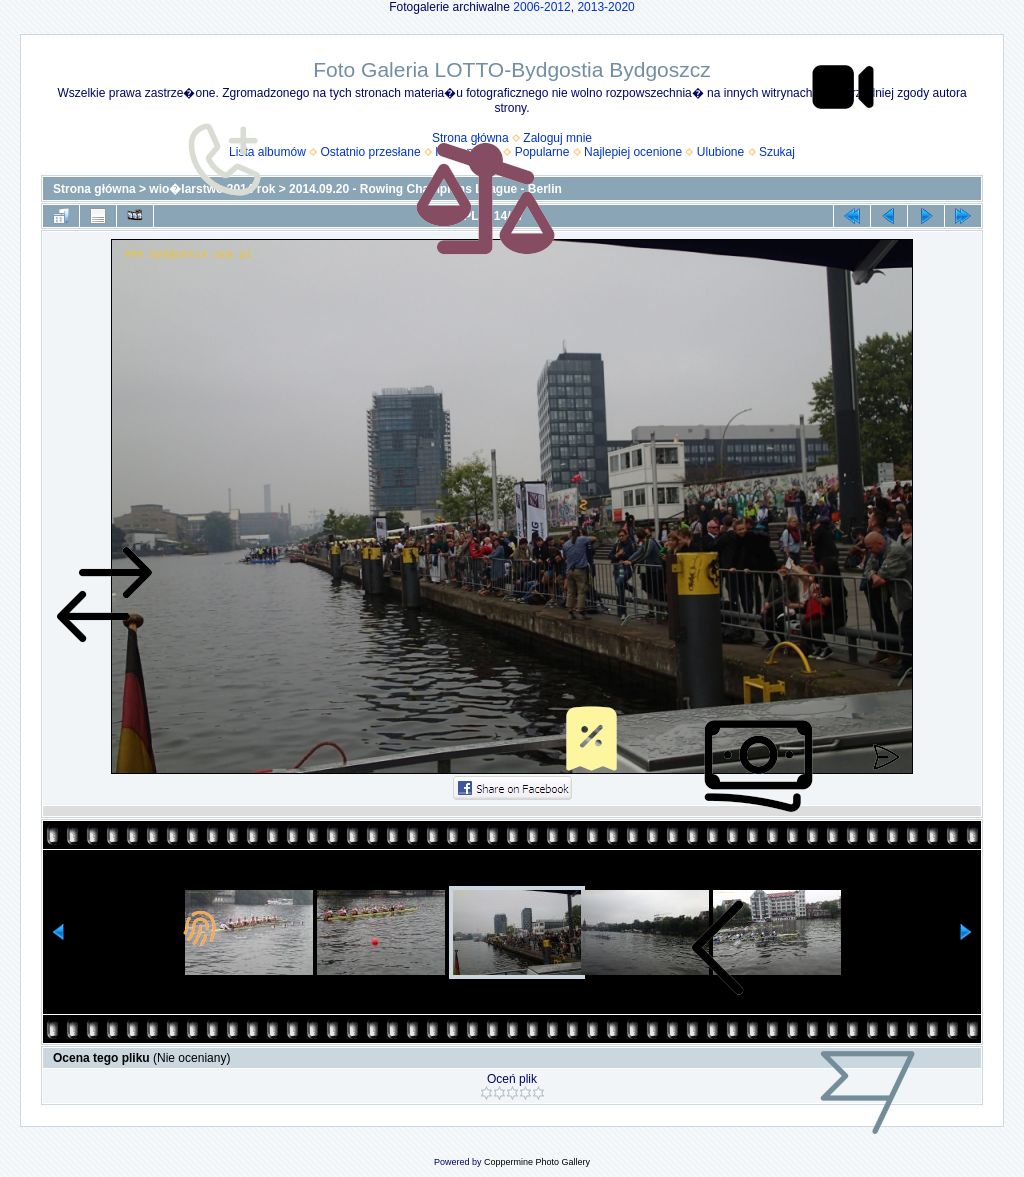 This screenshot has width=1024, height=1177. What do you see at coordinates (843, 87) in the screenshot?
I see `start a video call` at bounding box center [843, 87].